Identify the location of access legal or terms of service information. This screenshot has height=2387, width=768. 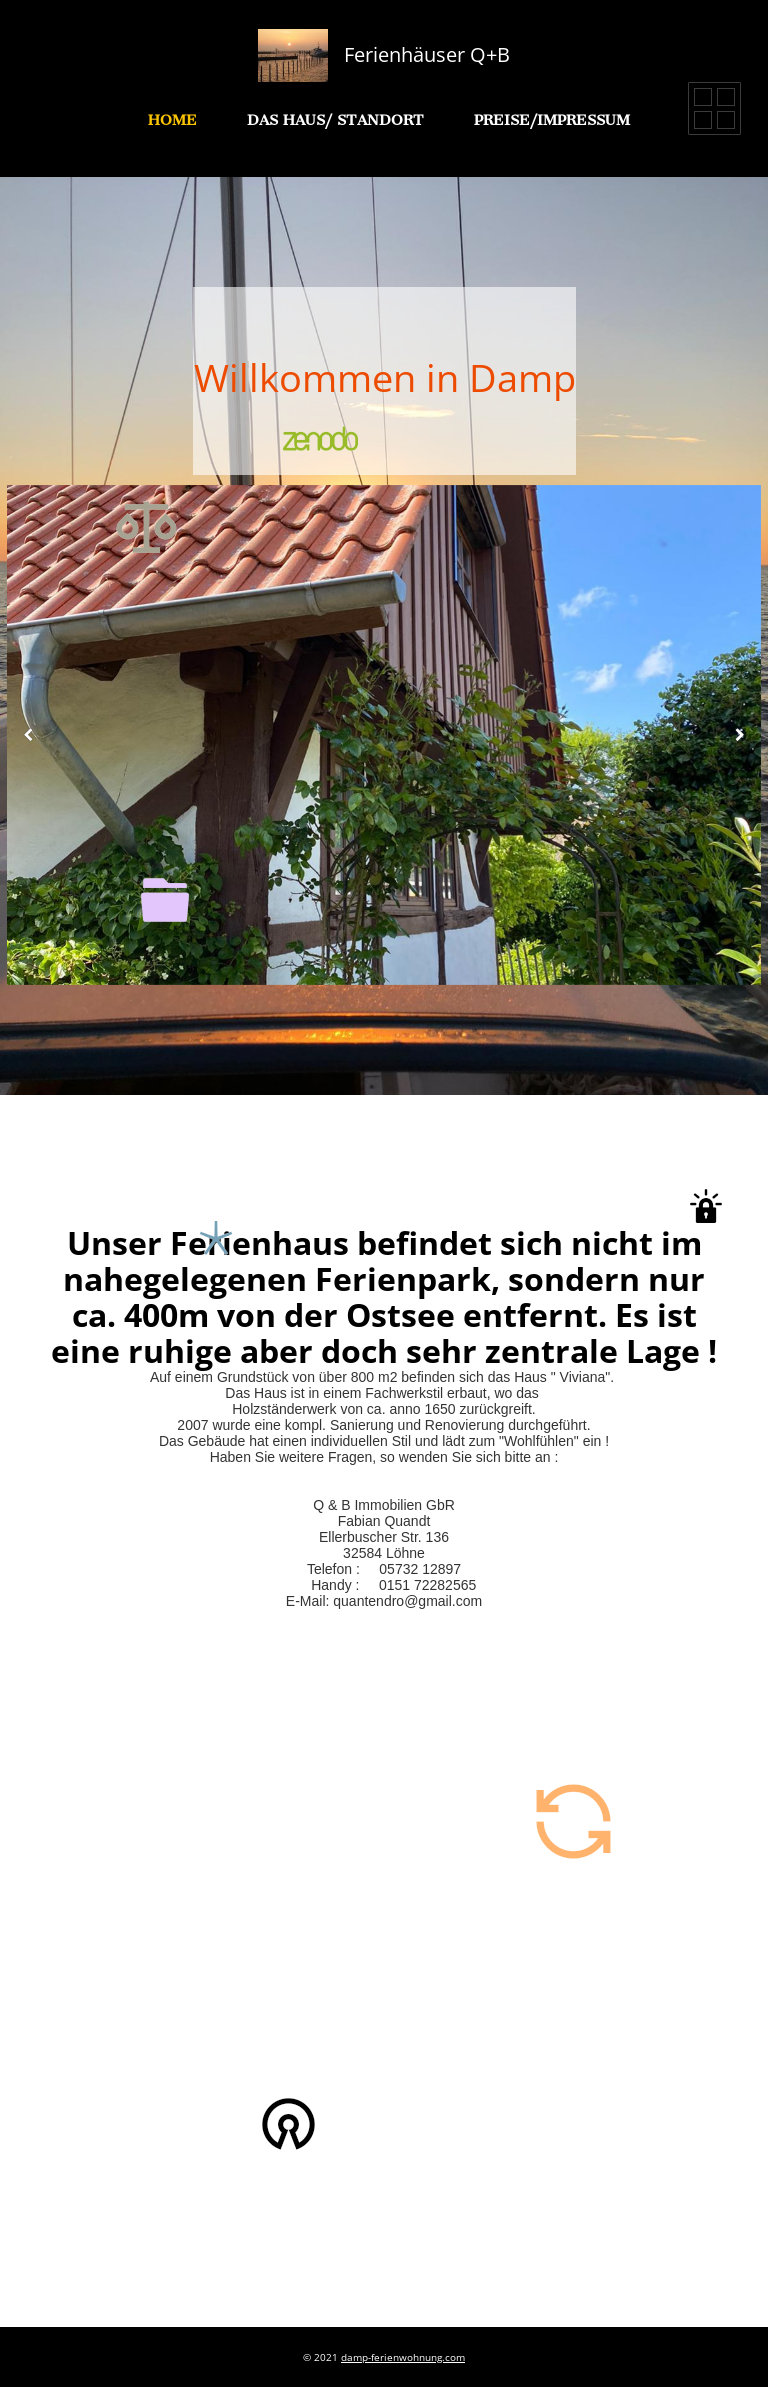
(146, 528).